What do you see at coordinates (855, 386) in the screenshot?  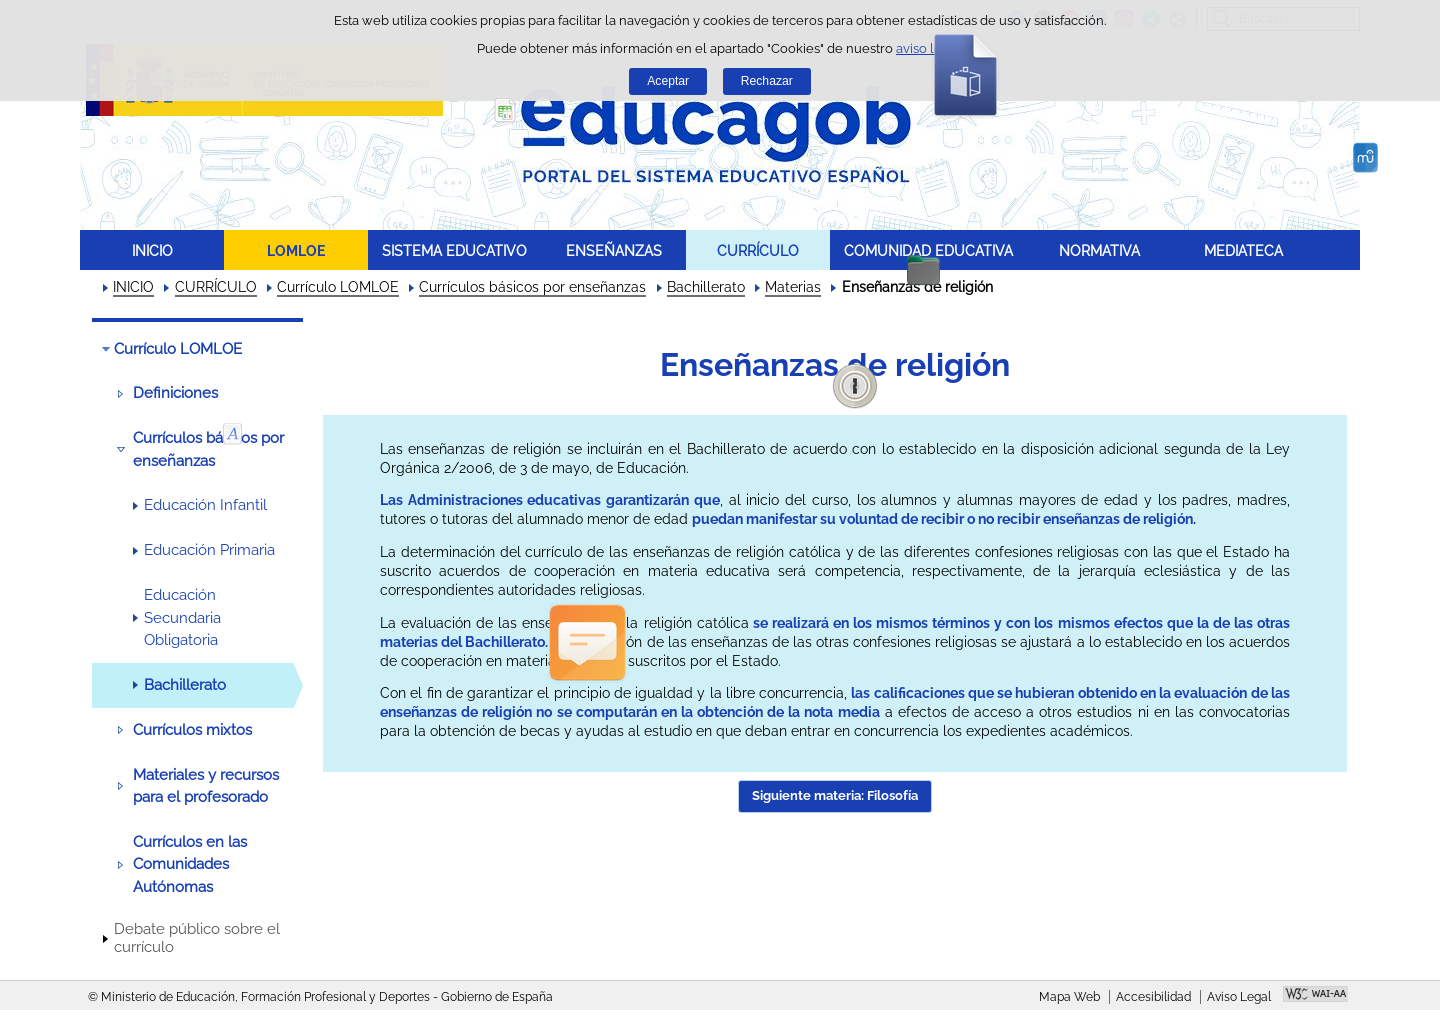 I see `open the passwords app` at bounding box center [855, 386].